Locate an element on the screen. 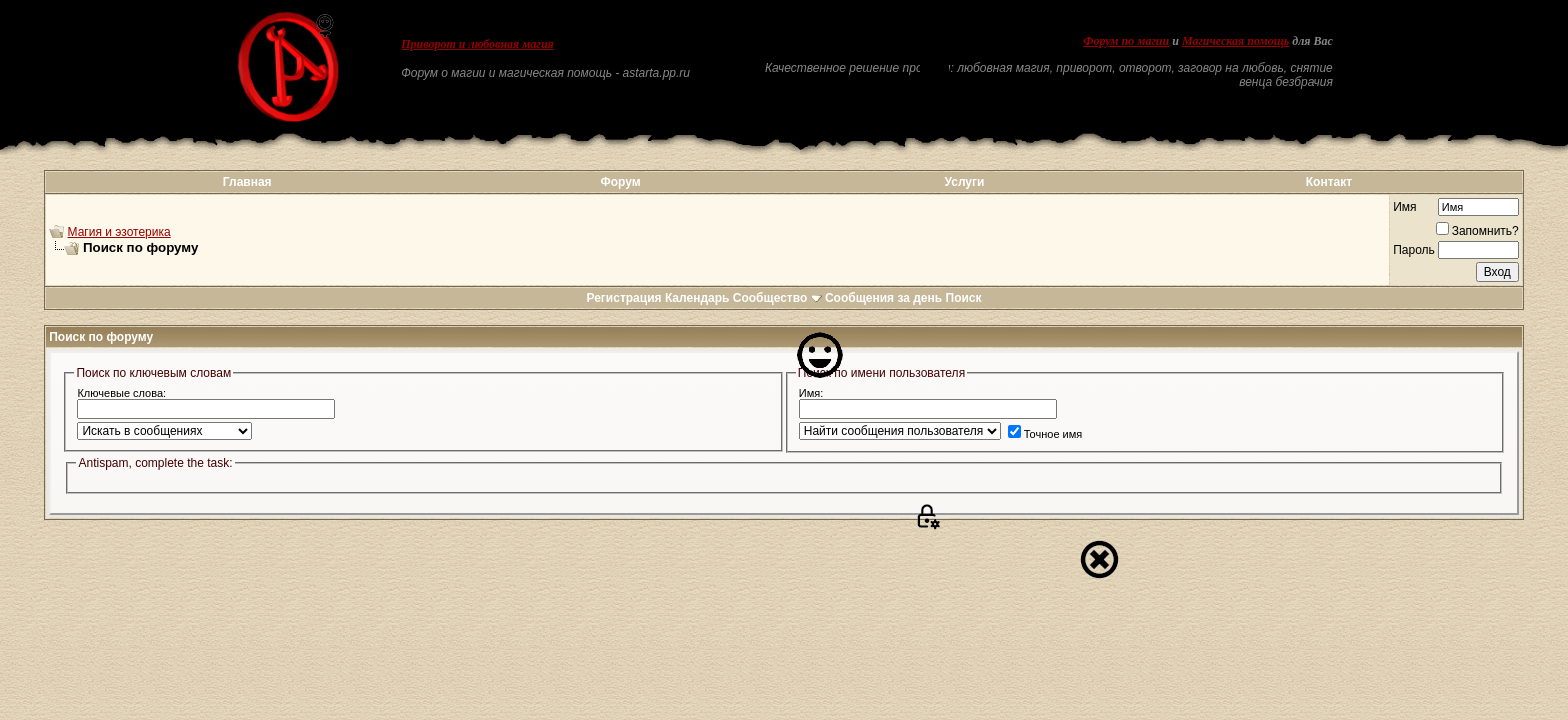 Image resolution: width=1568 pixels, height=720 pixels. access sd card storage is located at coordinates (934, 54).